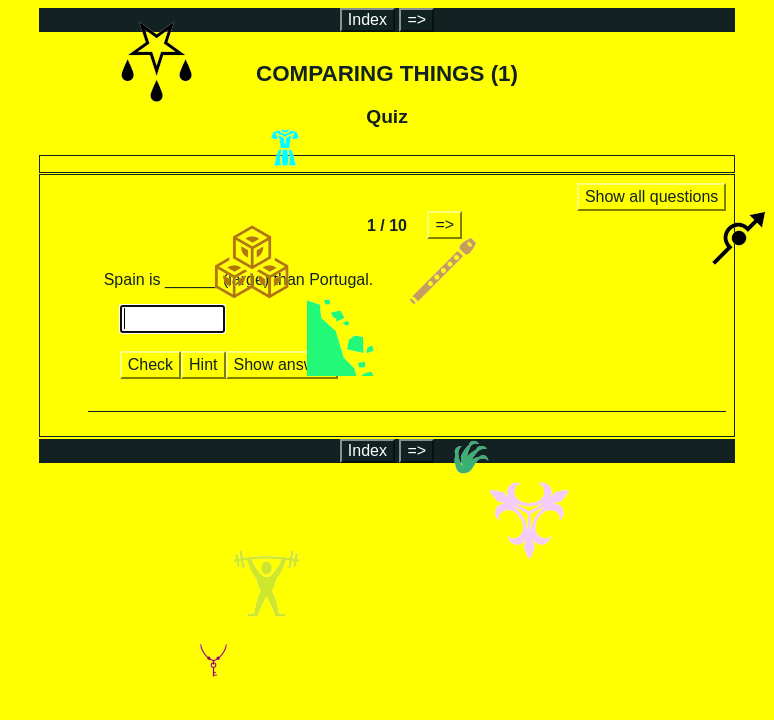  I want to click on decorative key item or accessory in a game inventory, so click(213, 660).